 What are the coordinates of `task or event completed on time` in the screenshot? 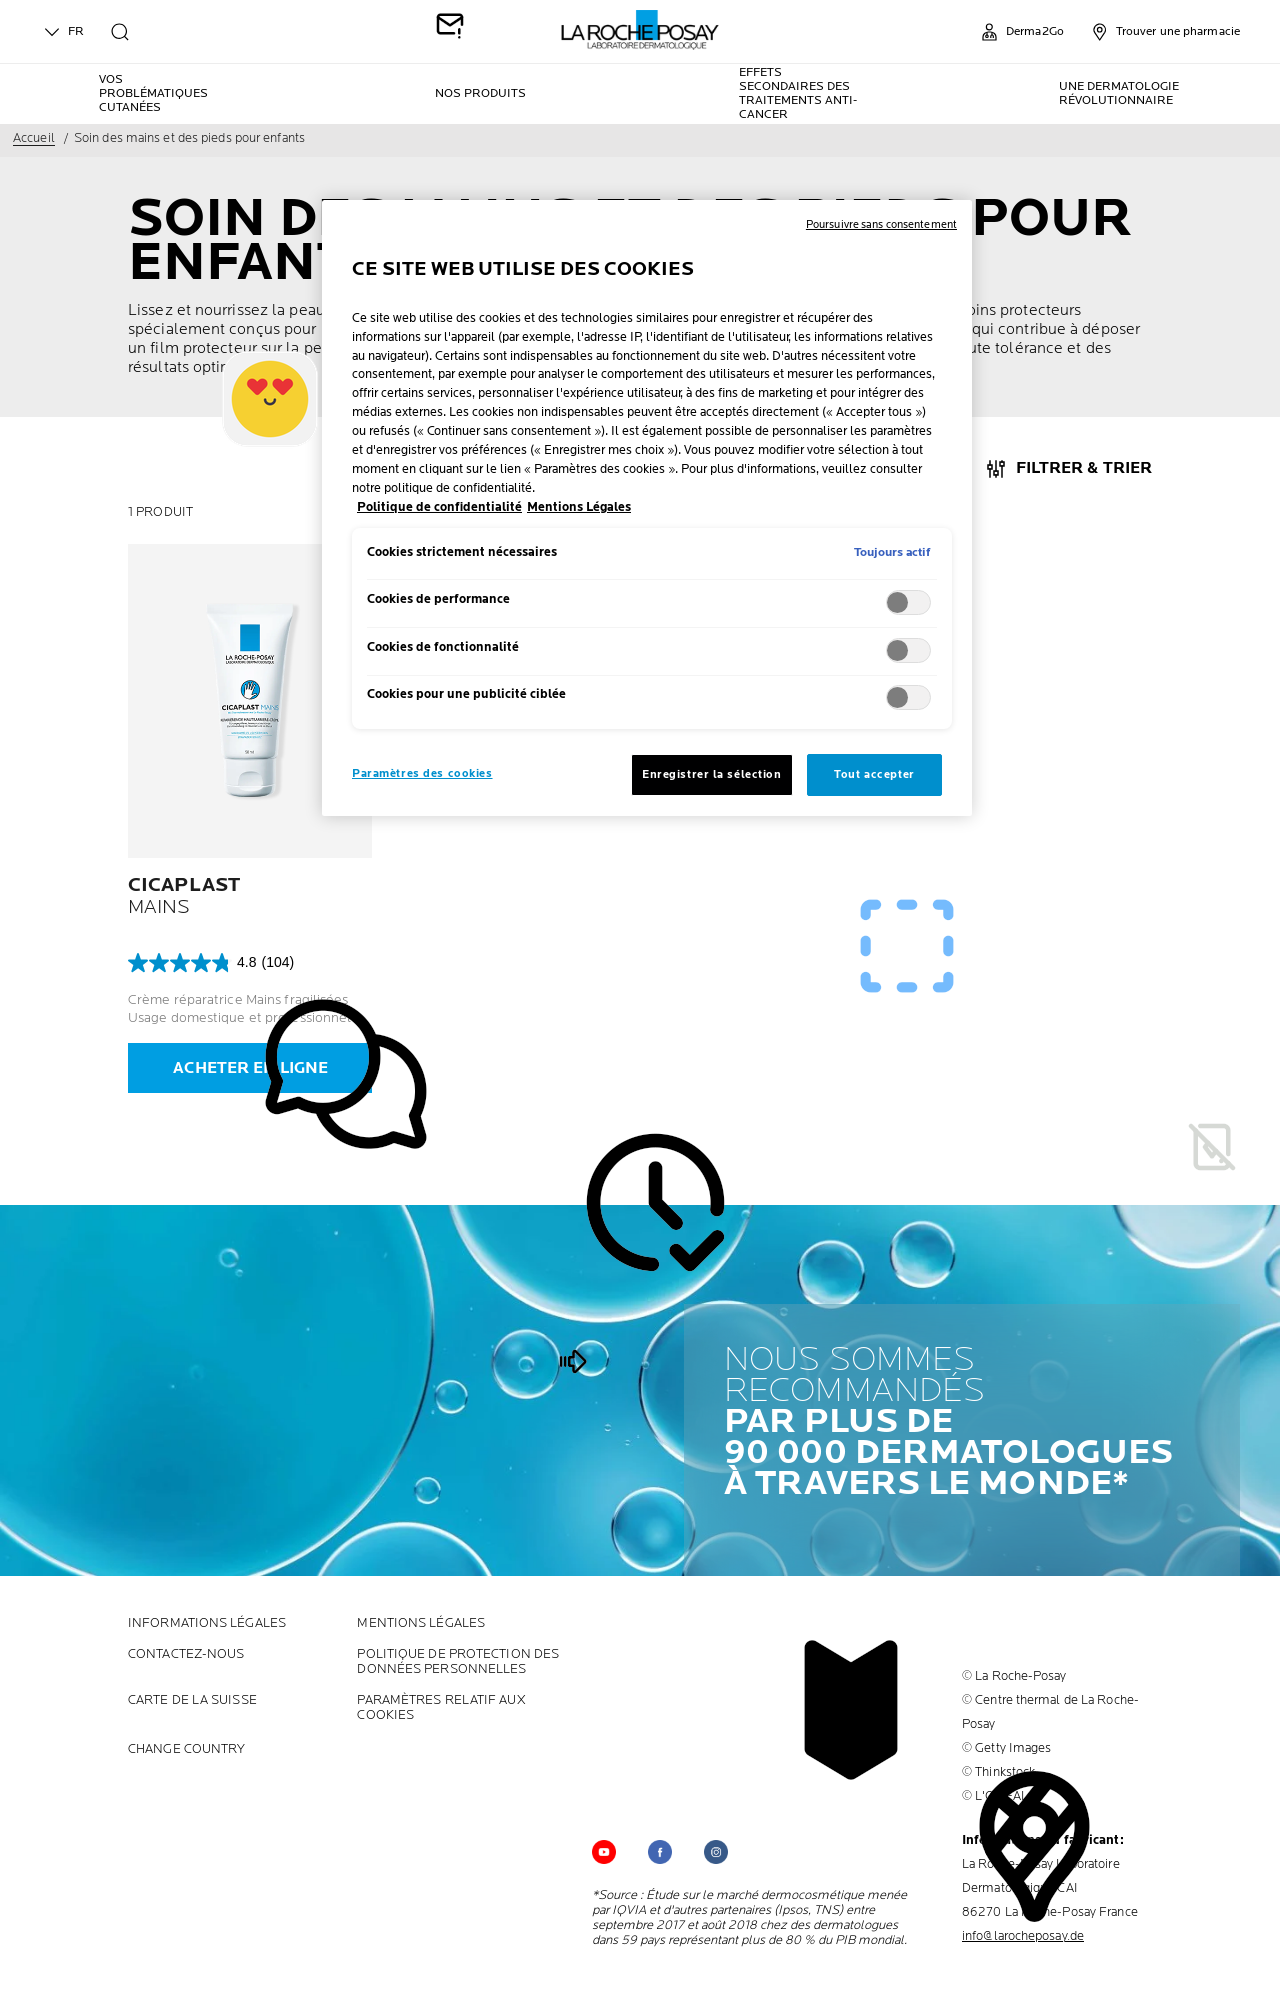 It's located at (655, 1202).